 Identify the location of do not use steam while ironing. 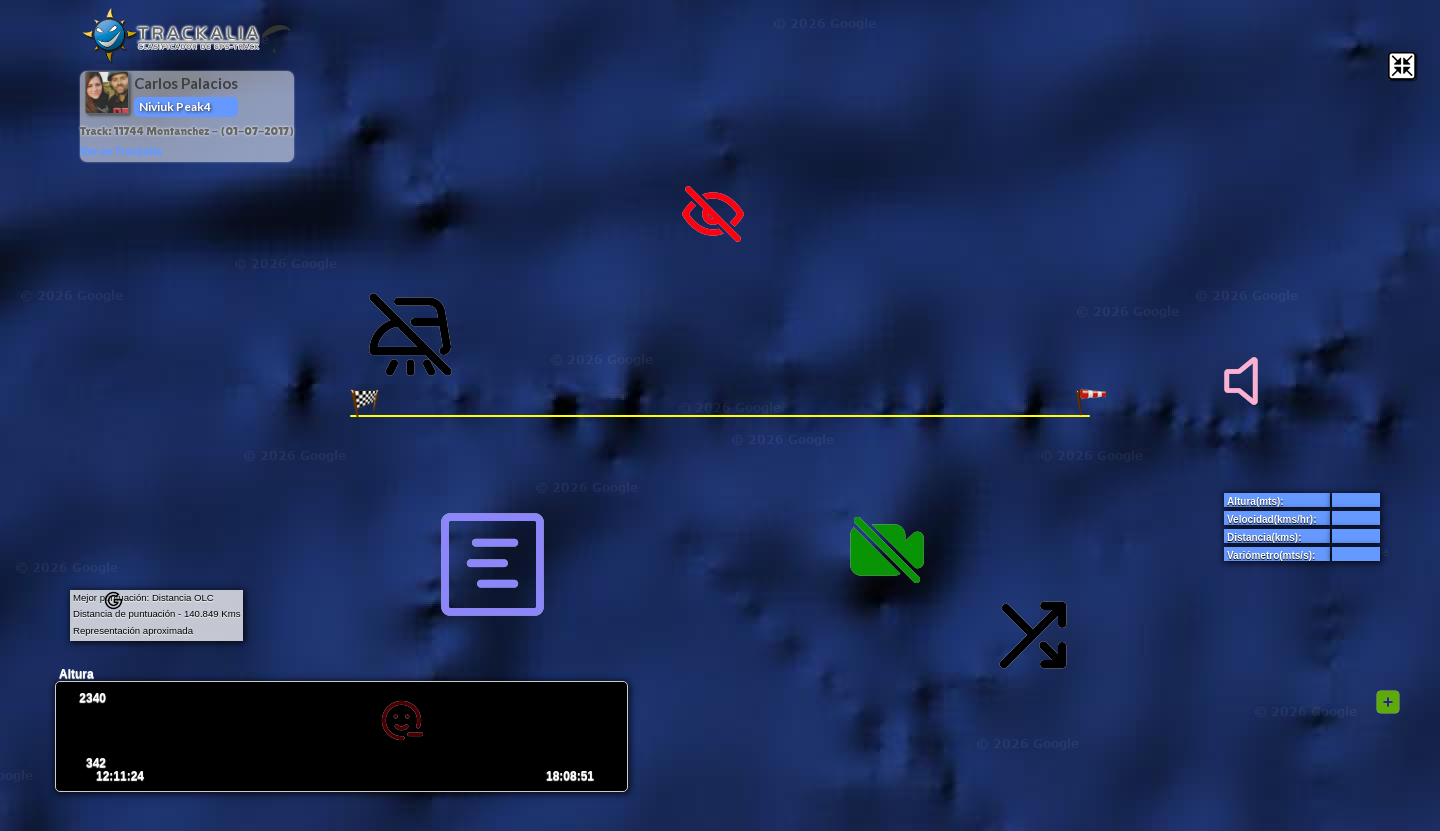
(410, 334).